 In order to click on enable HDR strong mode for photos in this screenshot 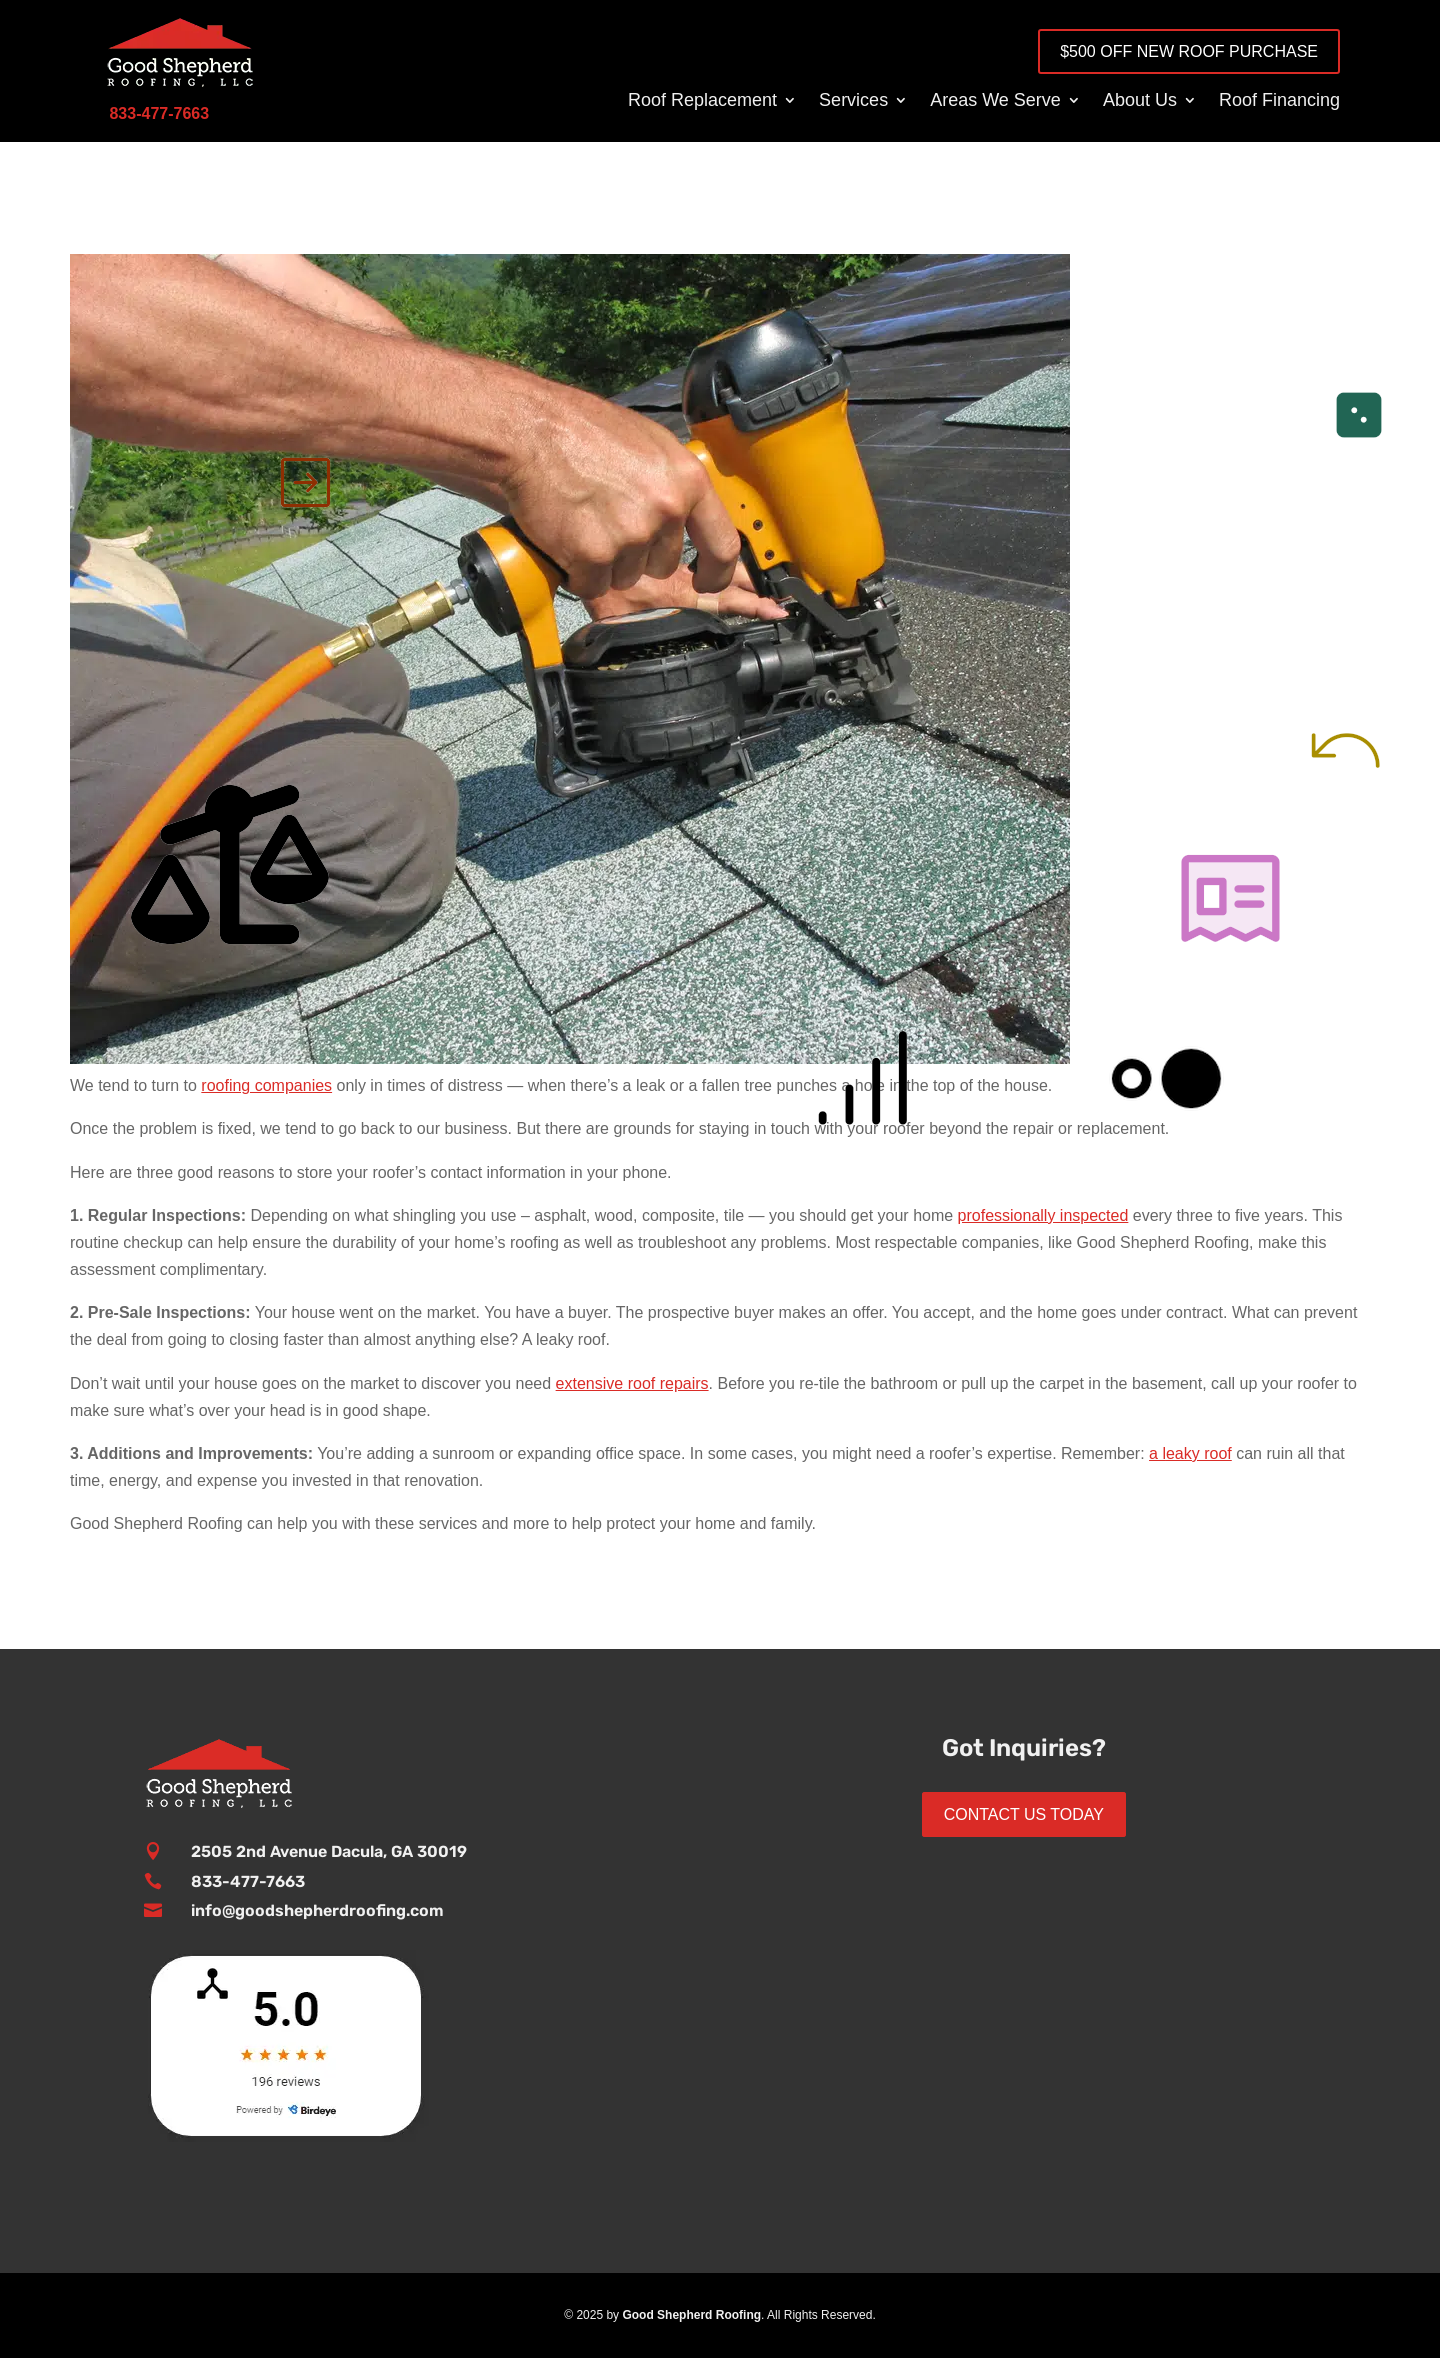, I will do `click(1166, 1078)`.